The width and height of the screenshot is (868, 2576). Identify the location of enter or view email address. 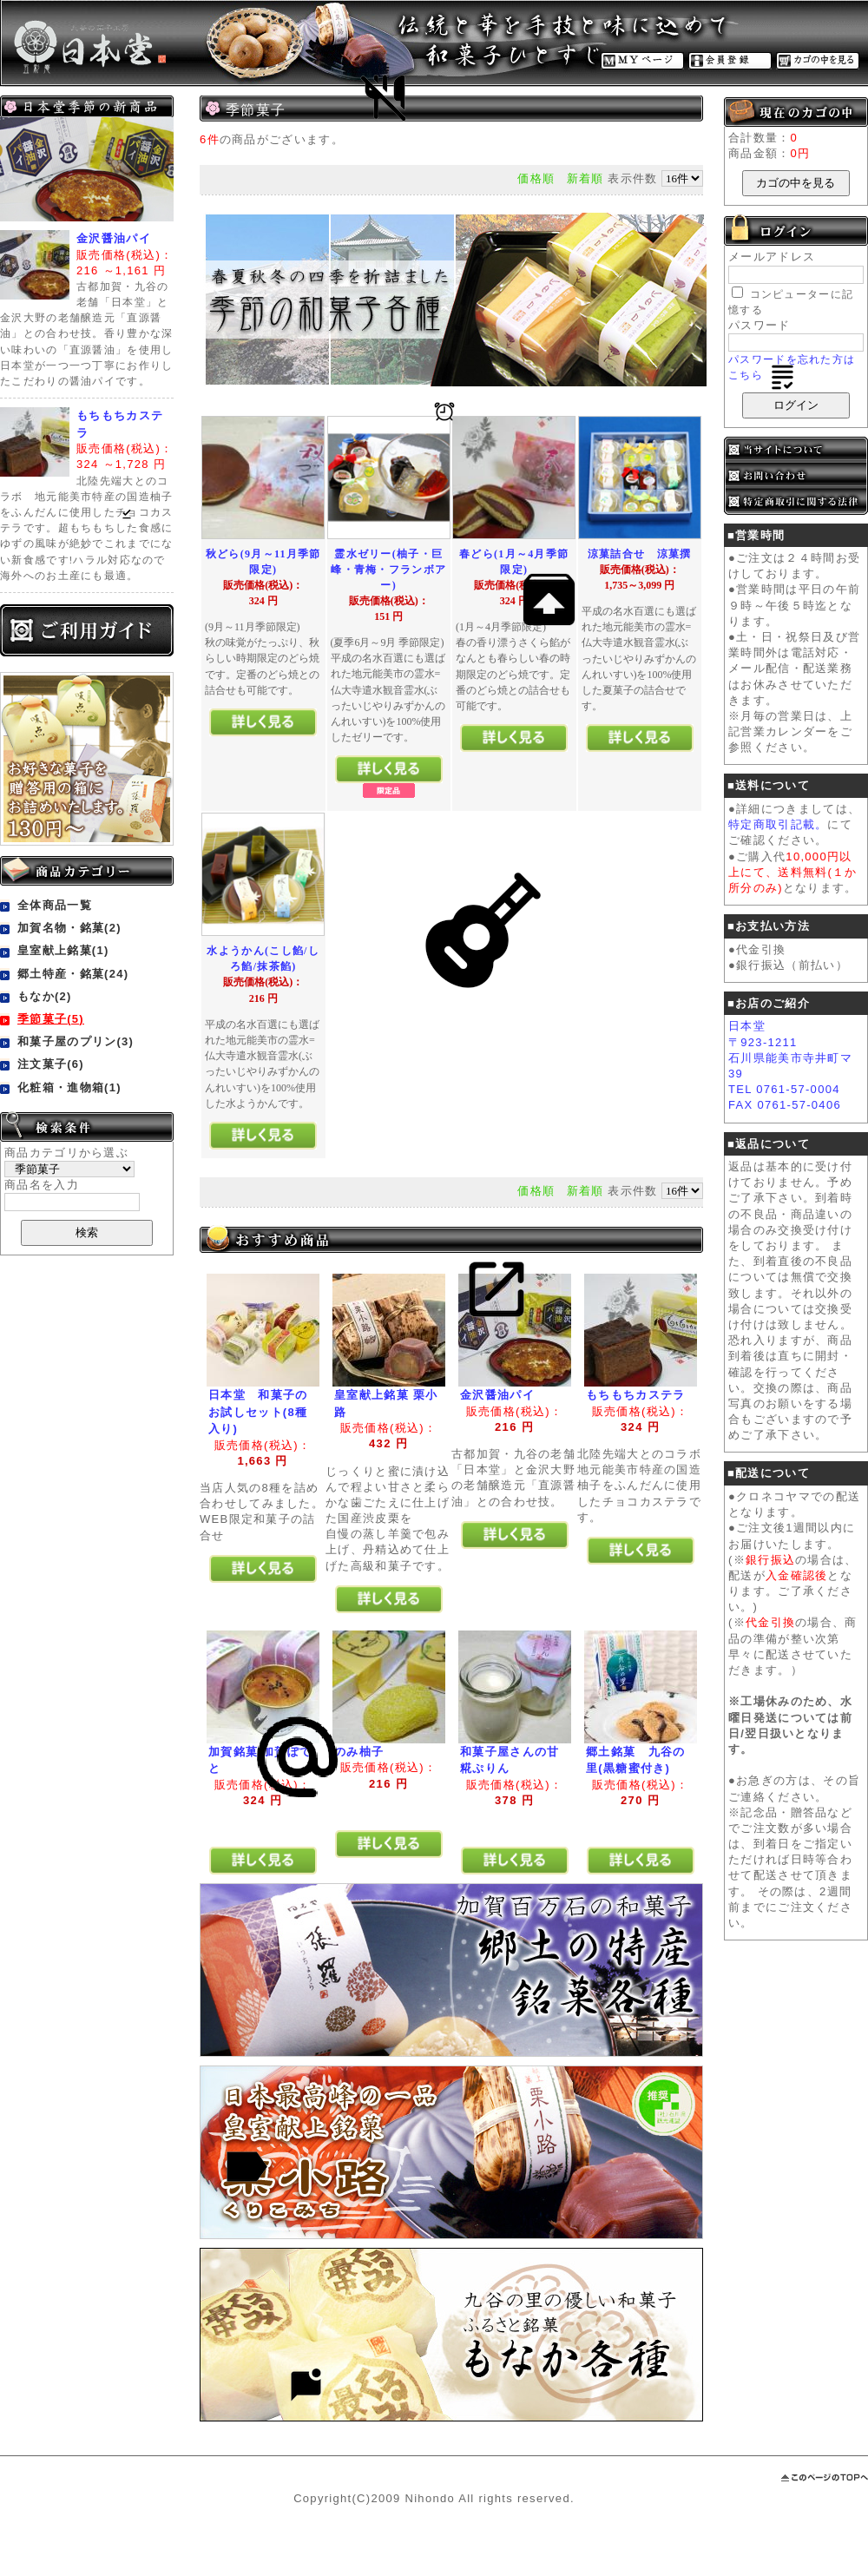
(297, 1756).